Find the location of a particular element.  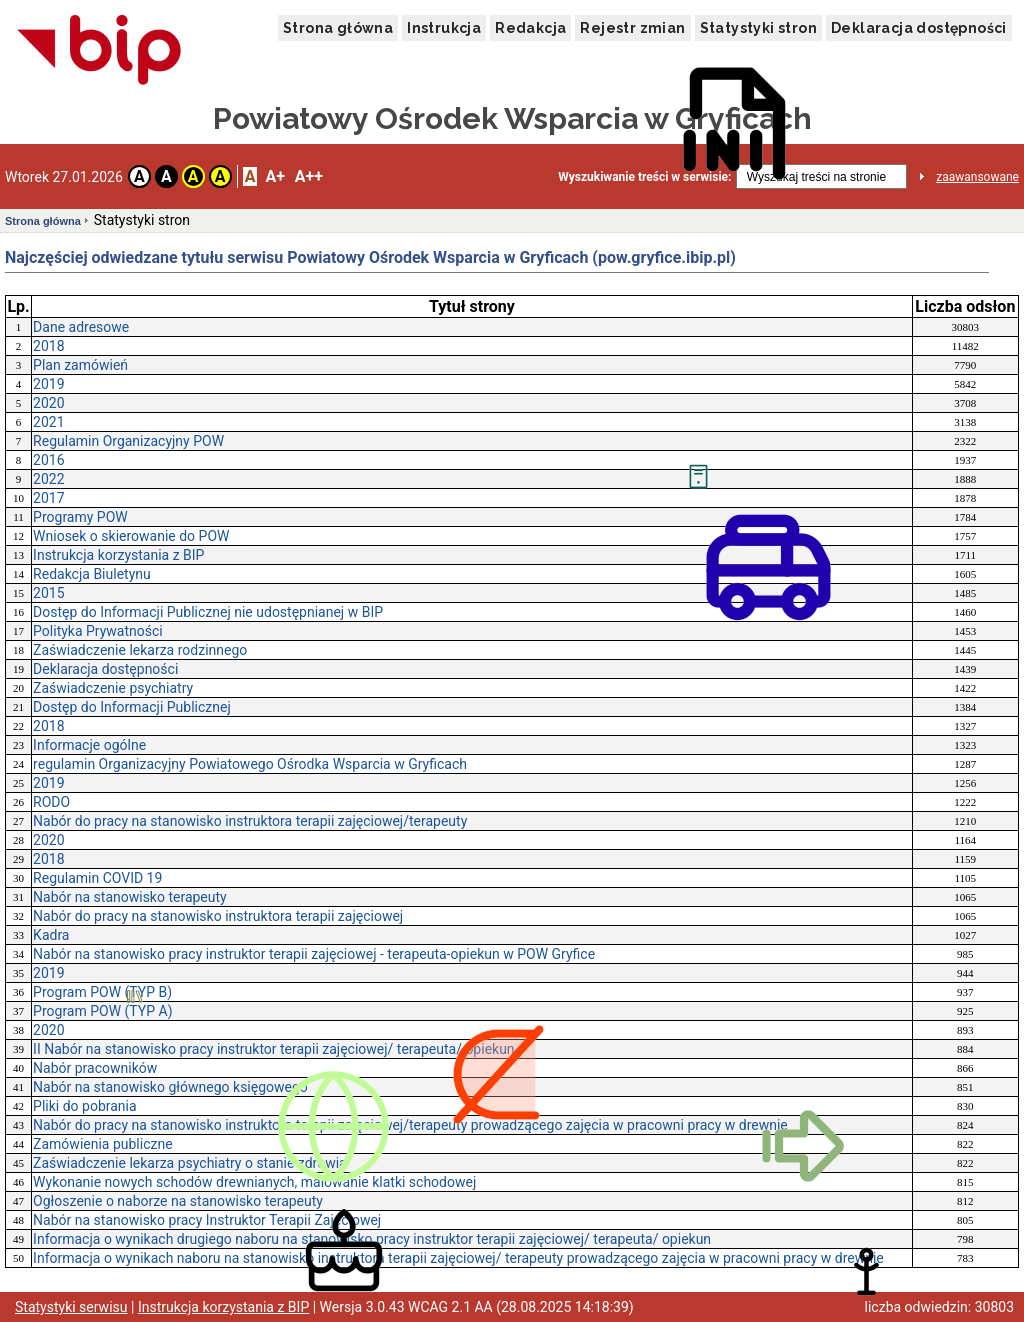

go to next step or page is located at coordinates (804, 1146).